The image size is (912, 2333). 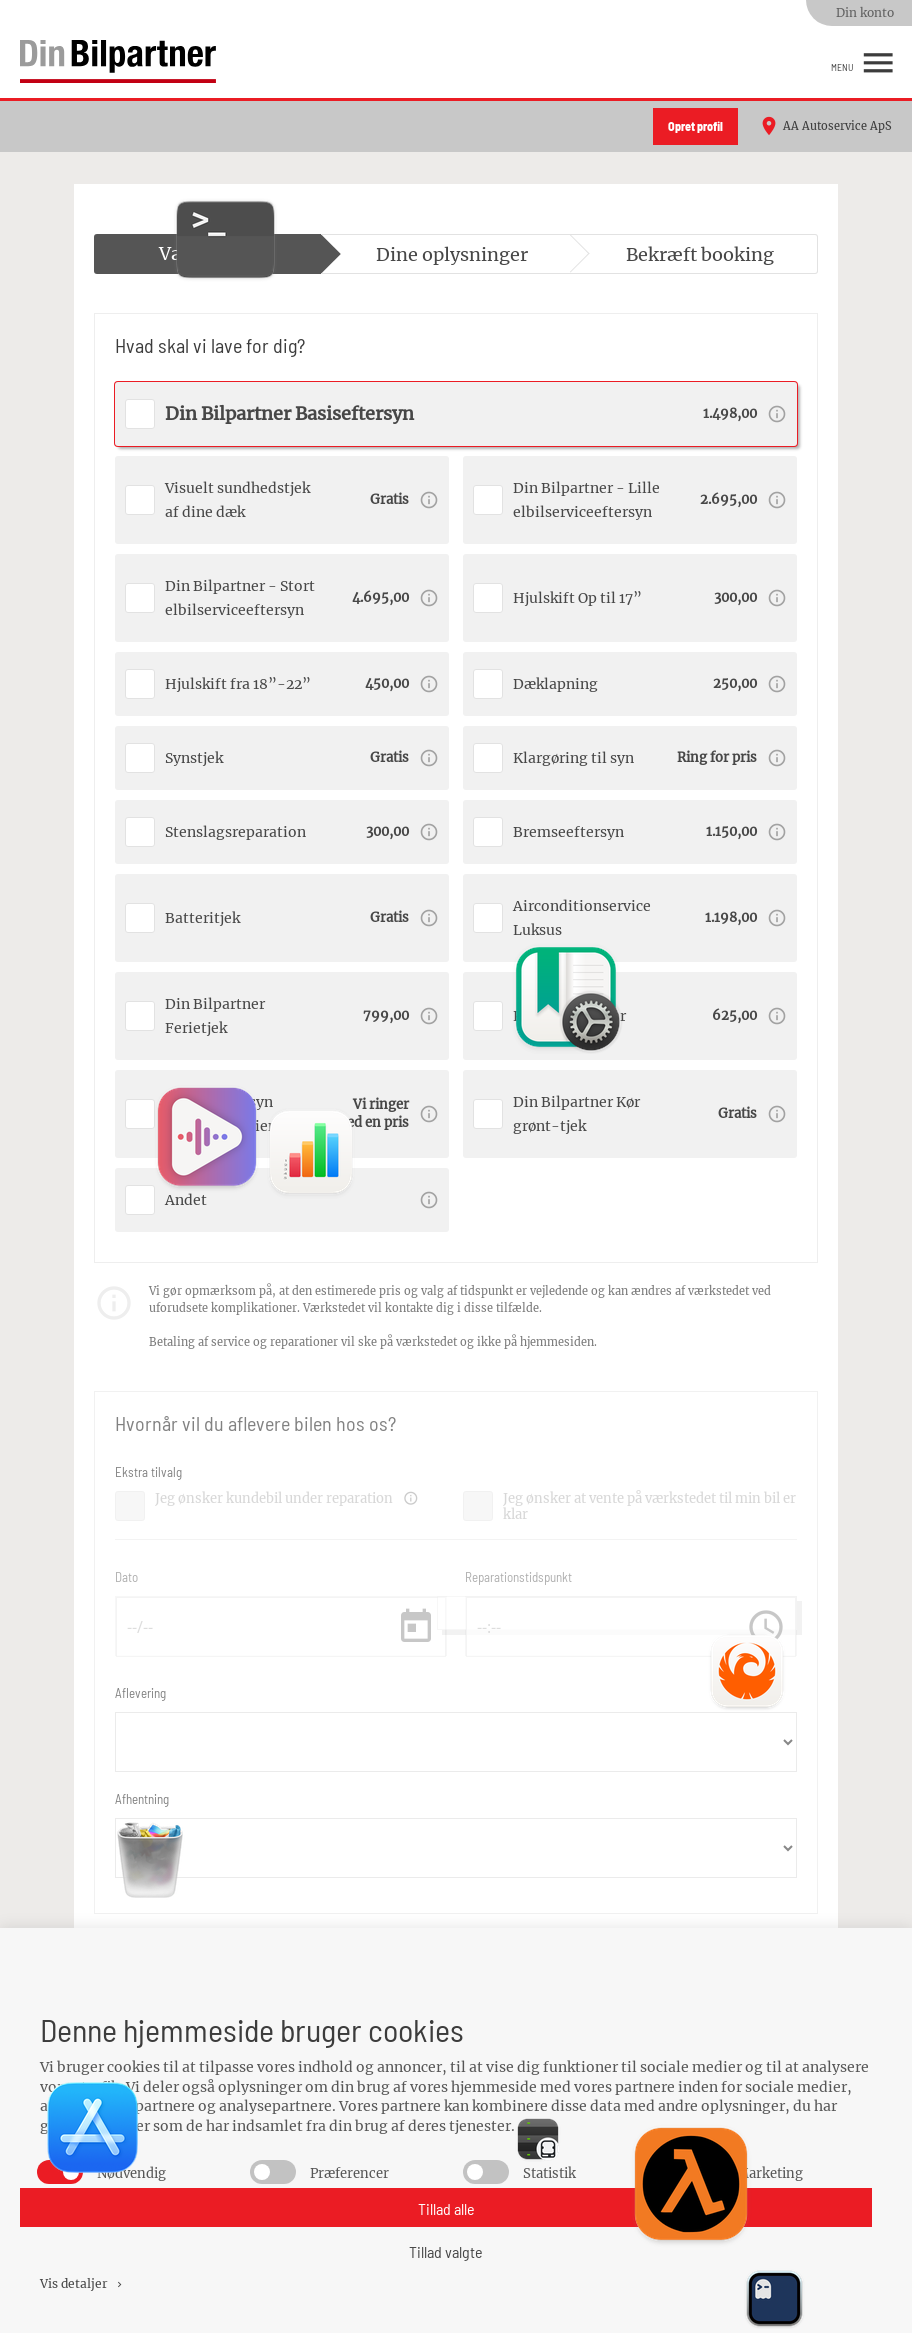 I want to click on open calligra sheets spreadsheet application, so click(x=311, y=1152).